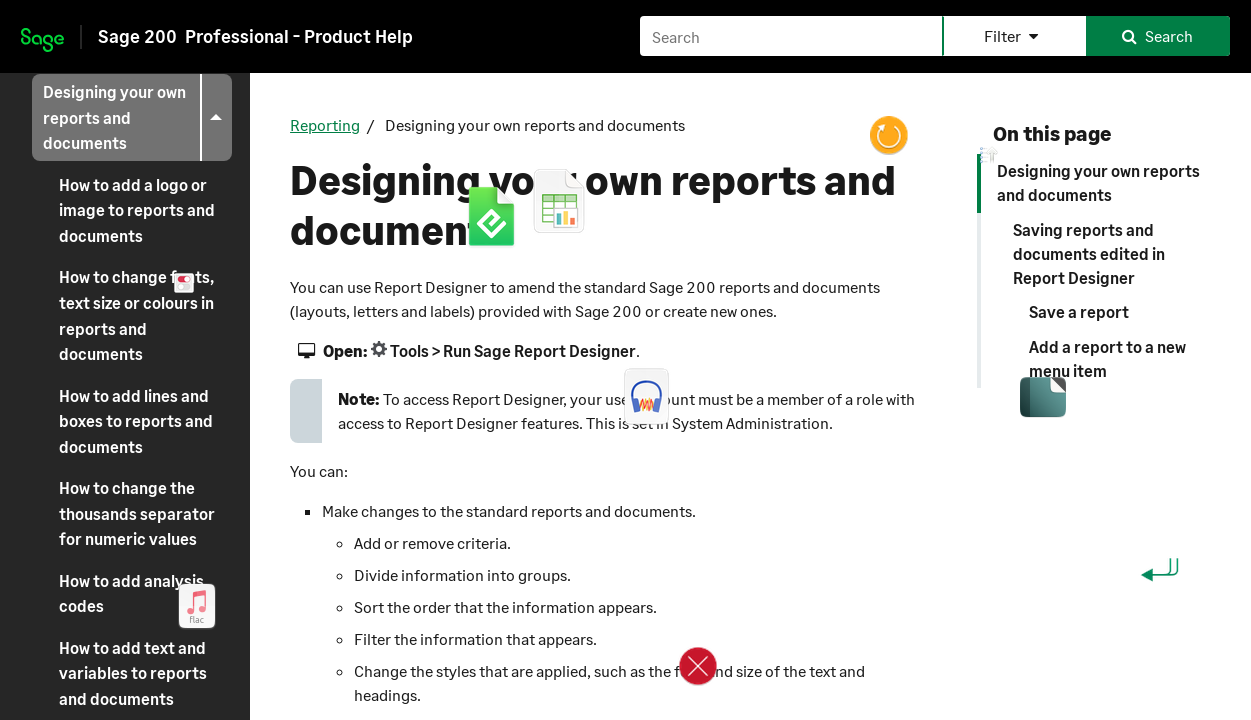 This screenshot has width=1251, height=720. What do you see at coordinates (197, 606) in the screenshot?
I see `a flac audio file` at bounding box center [197, 606].